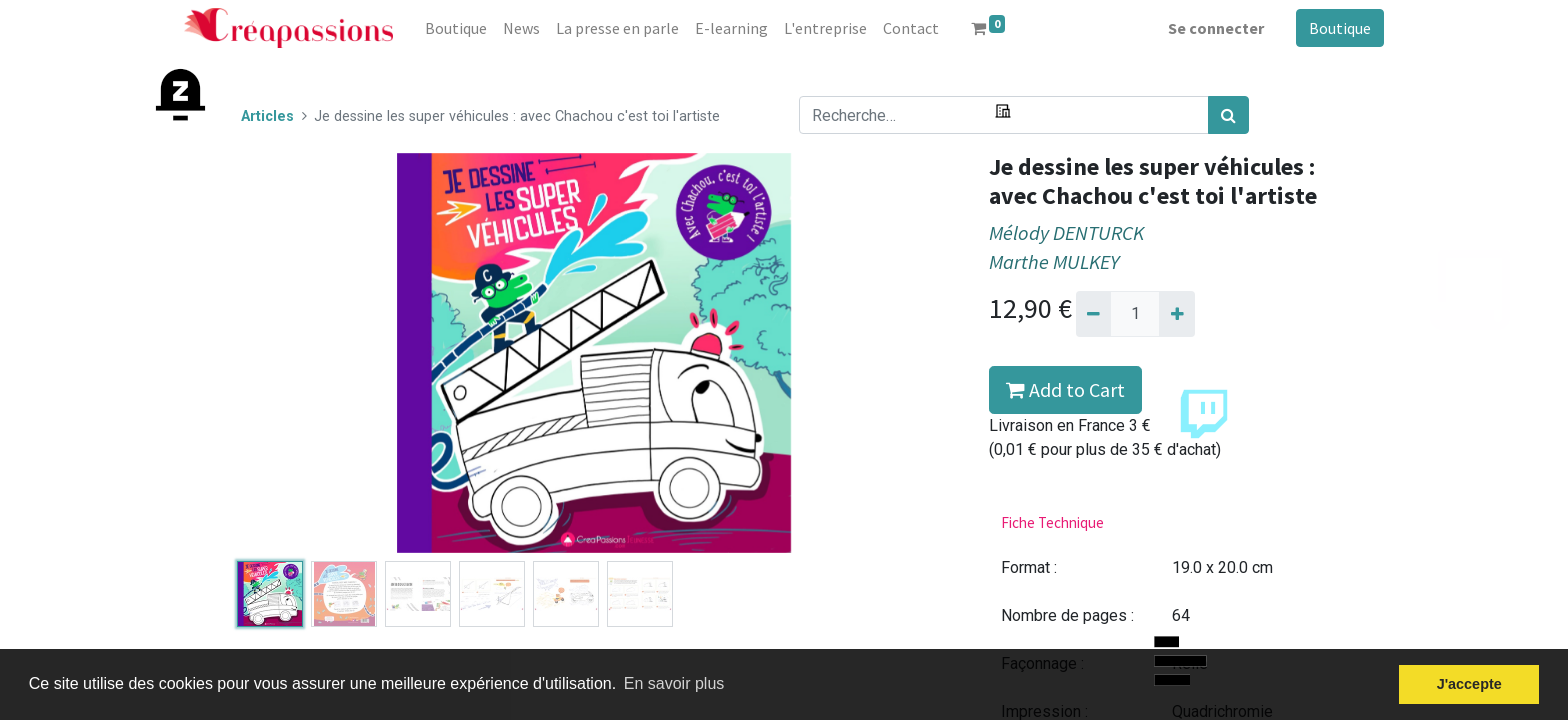 The height and width of the screenshot is (720, 1568). What do you see at coordinates (1204, 413) in the screenshot?
I see `open the Twitch app` at bounding box center [1204, 413].